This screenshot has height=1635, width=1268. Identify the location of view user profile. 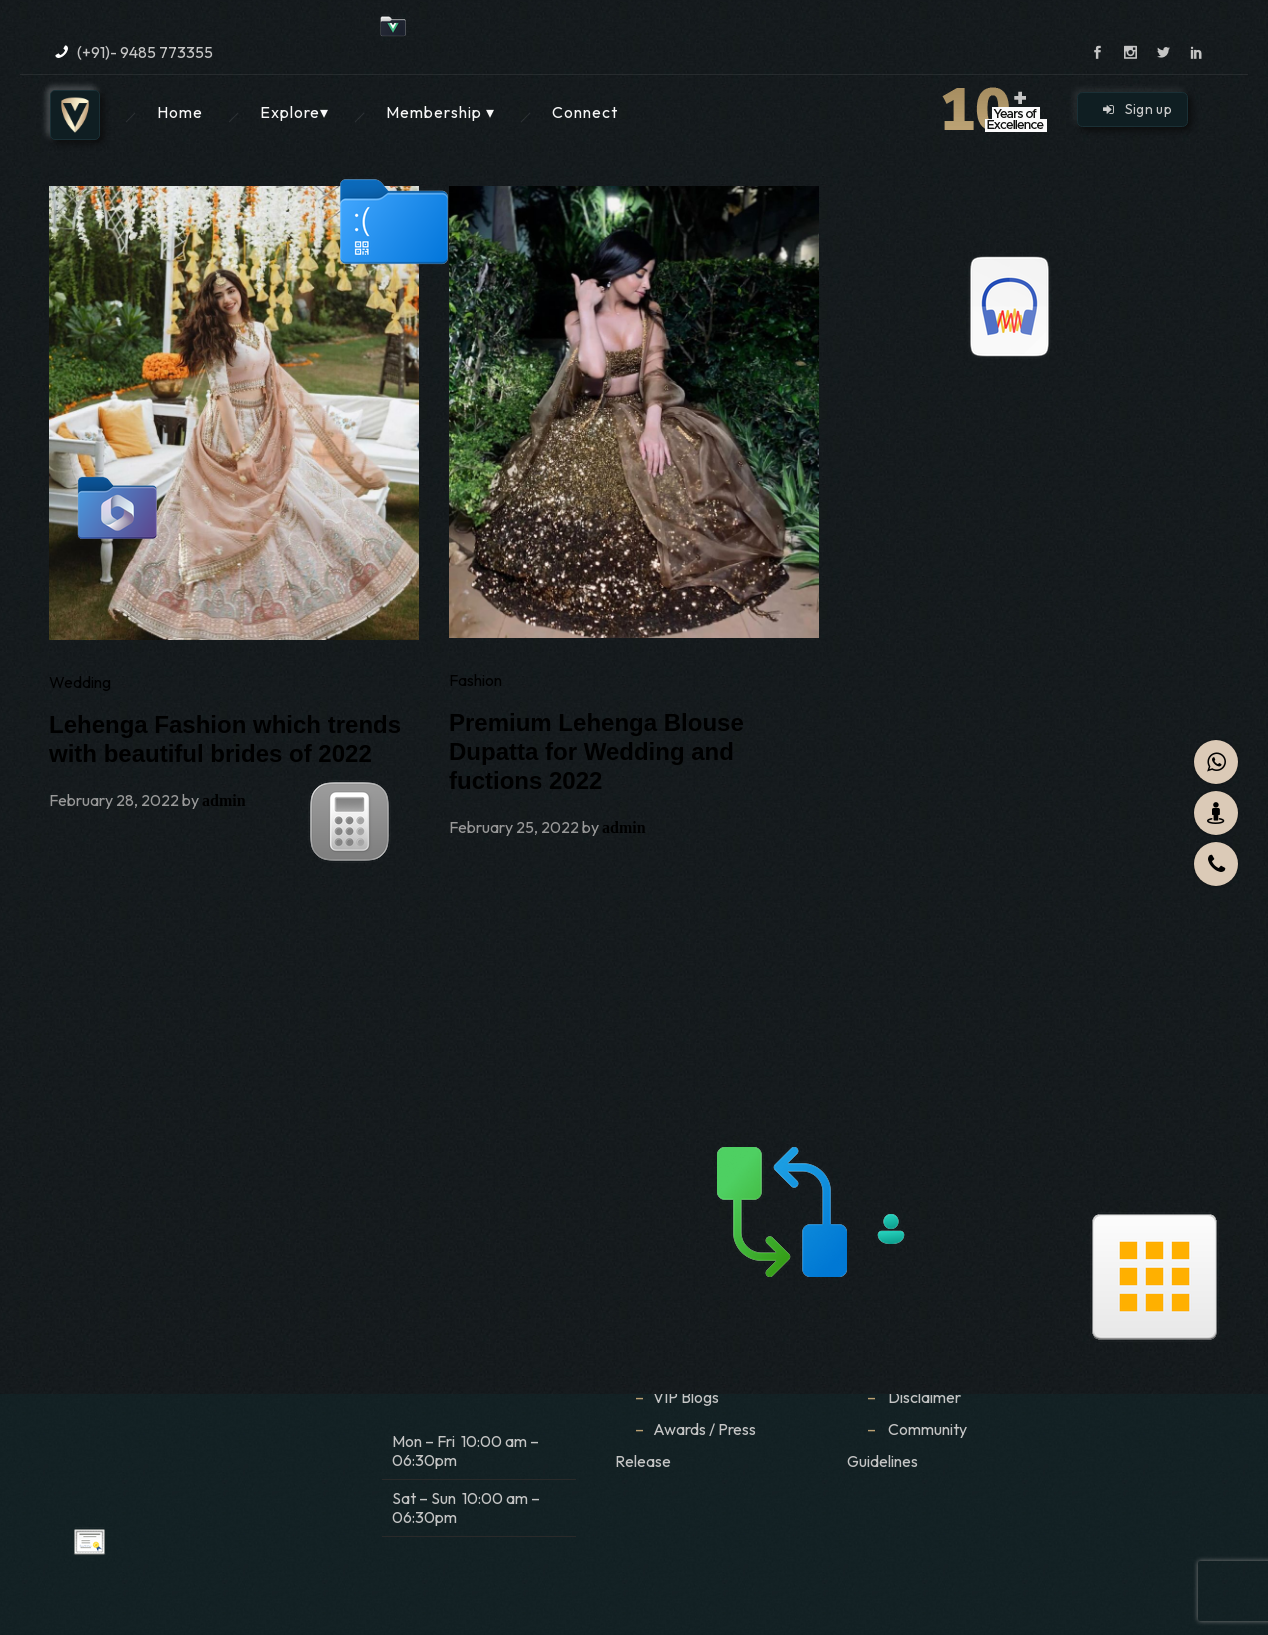
(891, 1229).